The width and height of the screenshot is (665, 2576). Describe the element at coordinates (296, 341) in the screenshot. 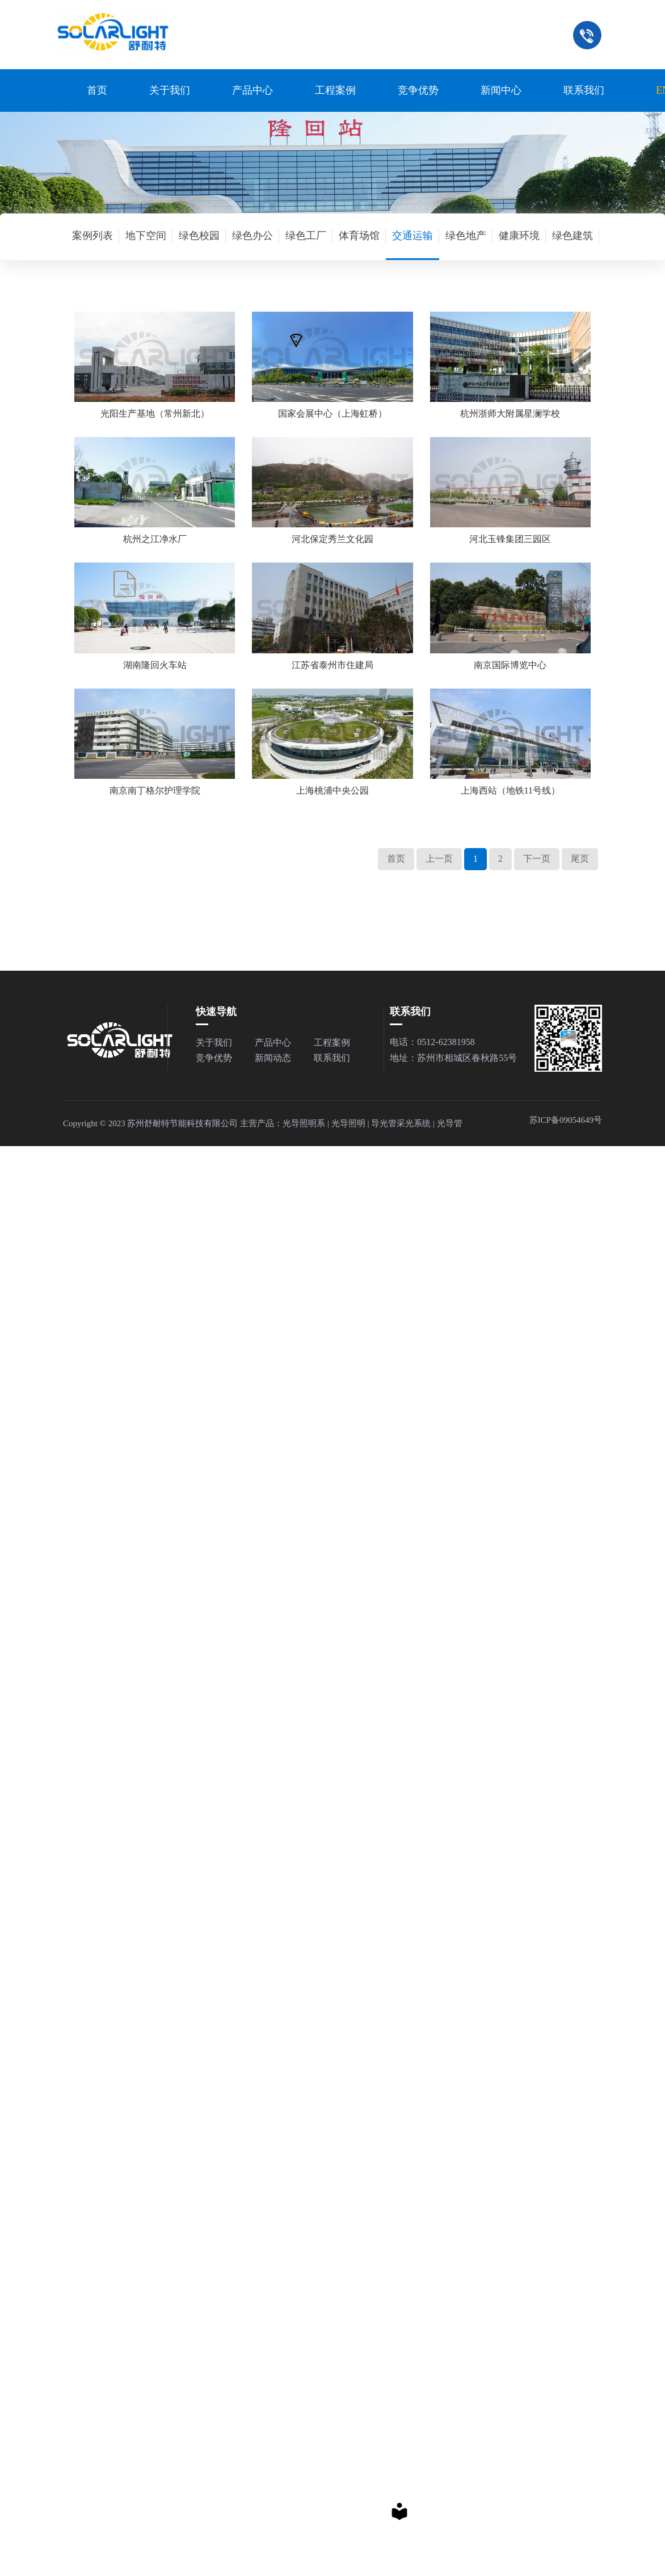

I see `find nearby pizza restaurants` at that location.